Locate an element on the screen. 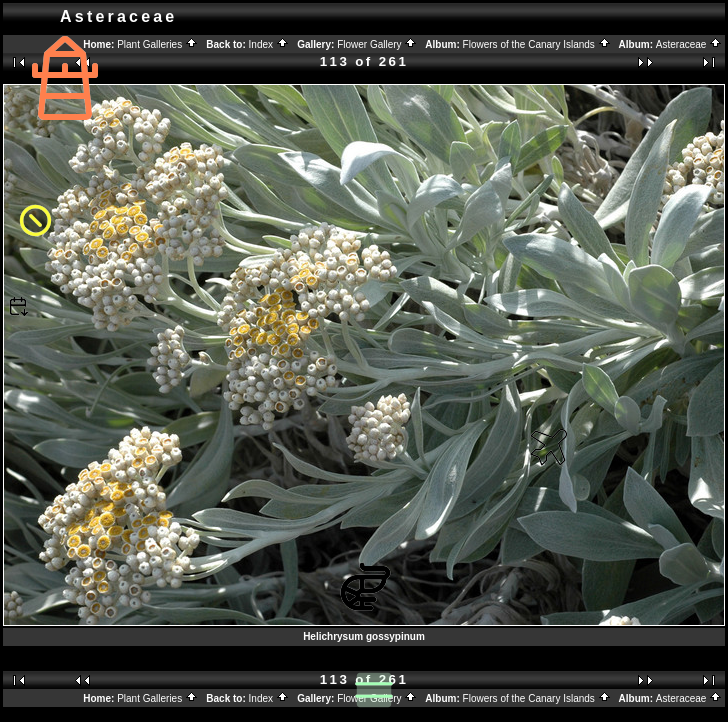 The height and width of the screenshot is (722, 728). select shrimp or shellfish as a food preference is located at coordinates (365, 587).